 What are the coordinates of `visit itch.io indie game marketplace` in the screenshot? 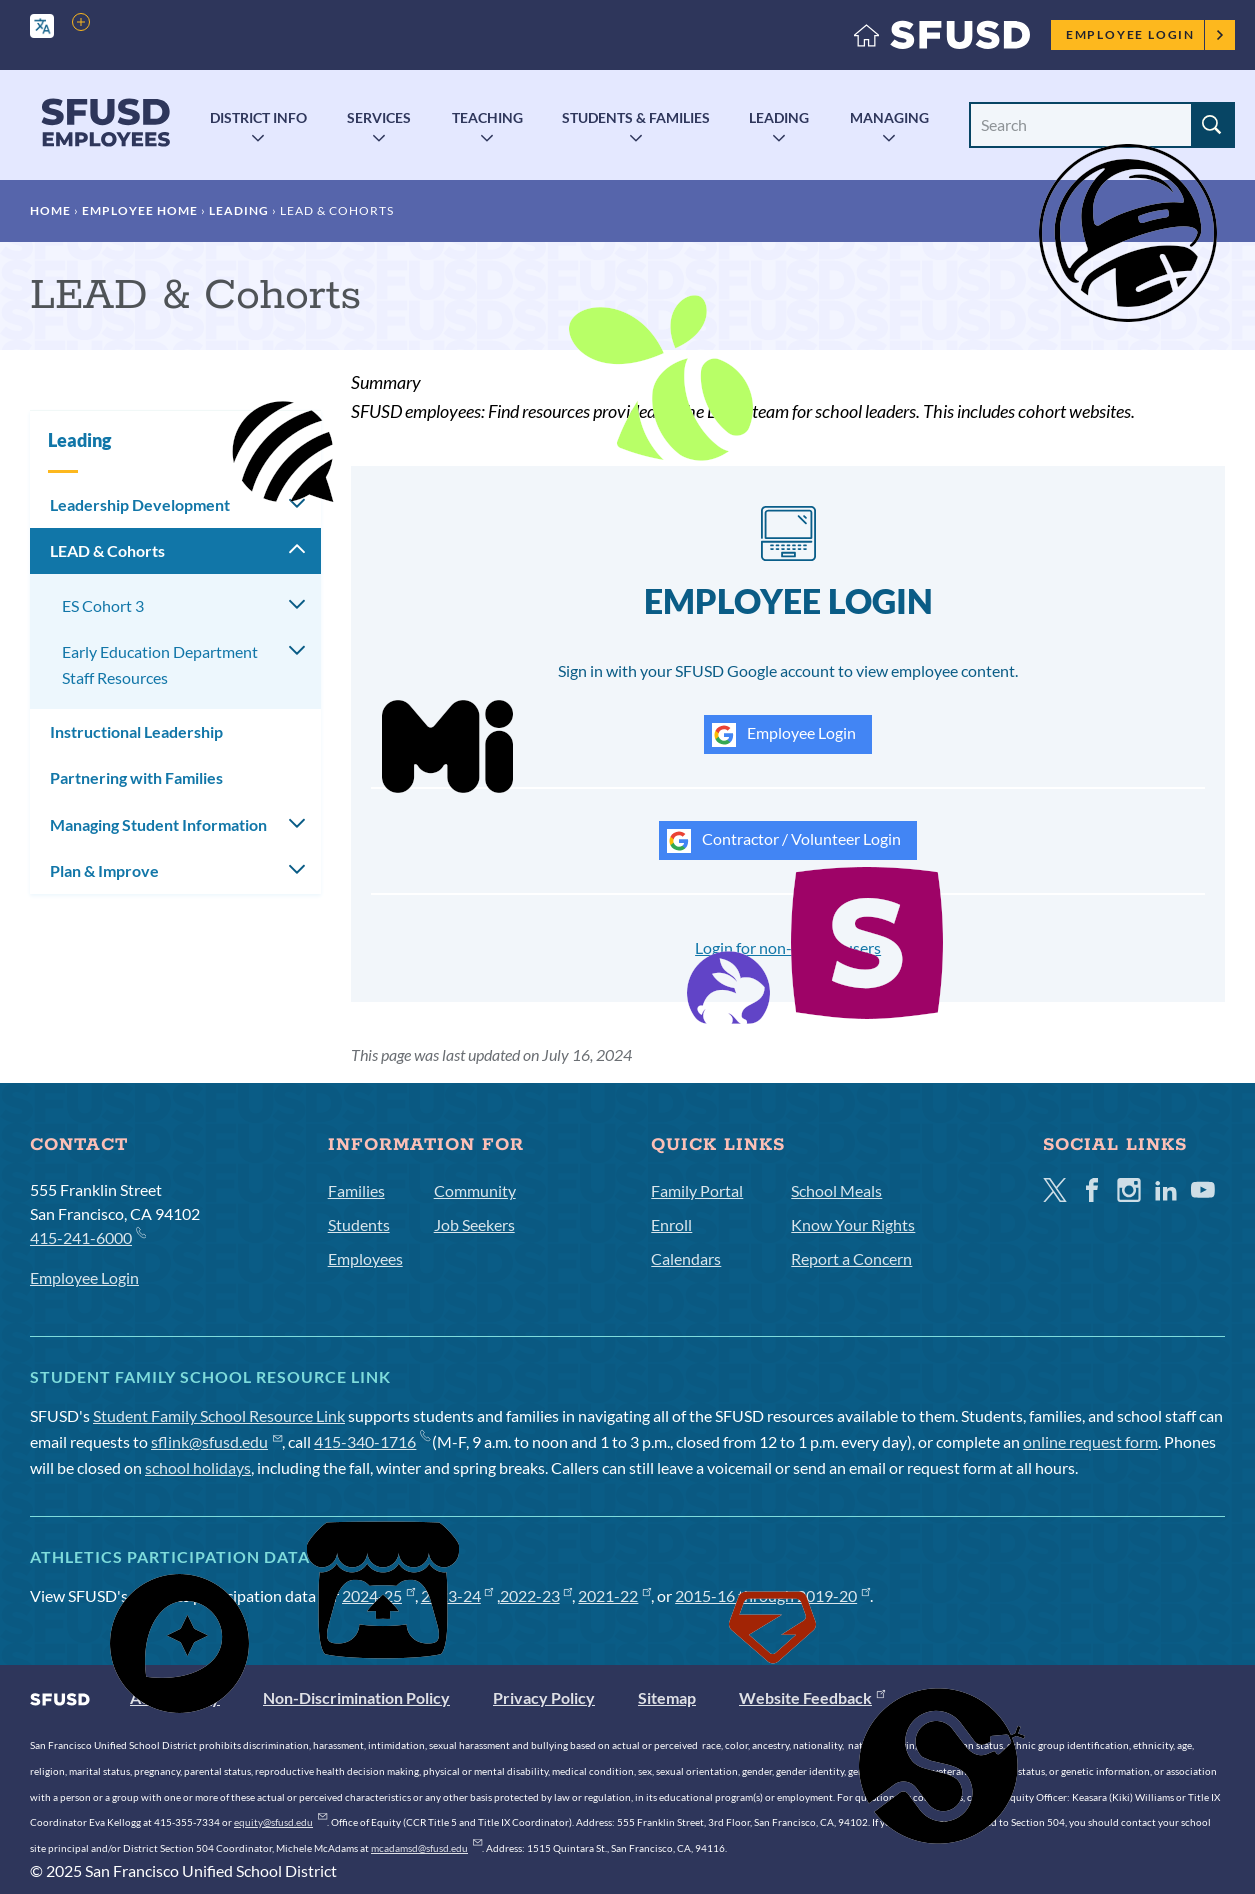 It's located at (383, 1590).